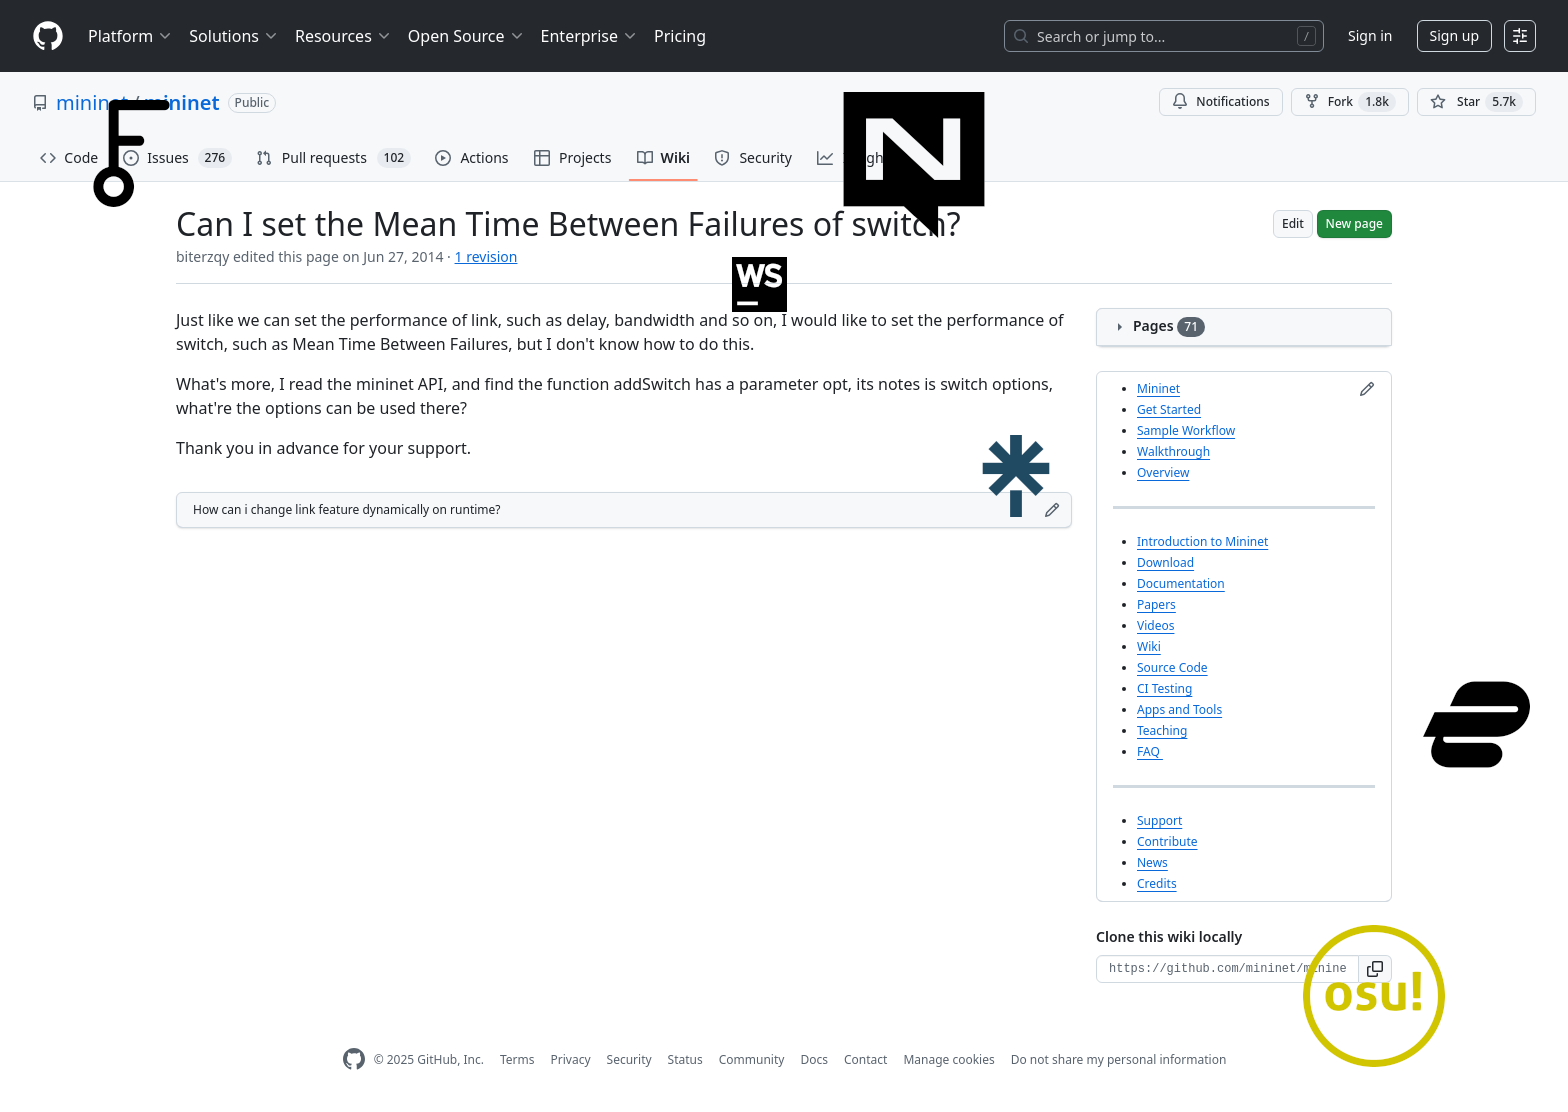  What do you see at coordinates (759, 284) in the screenshot?
I see `open WebStorm IDE` at bounding box center [759, 284].